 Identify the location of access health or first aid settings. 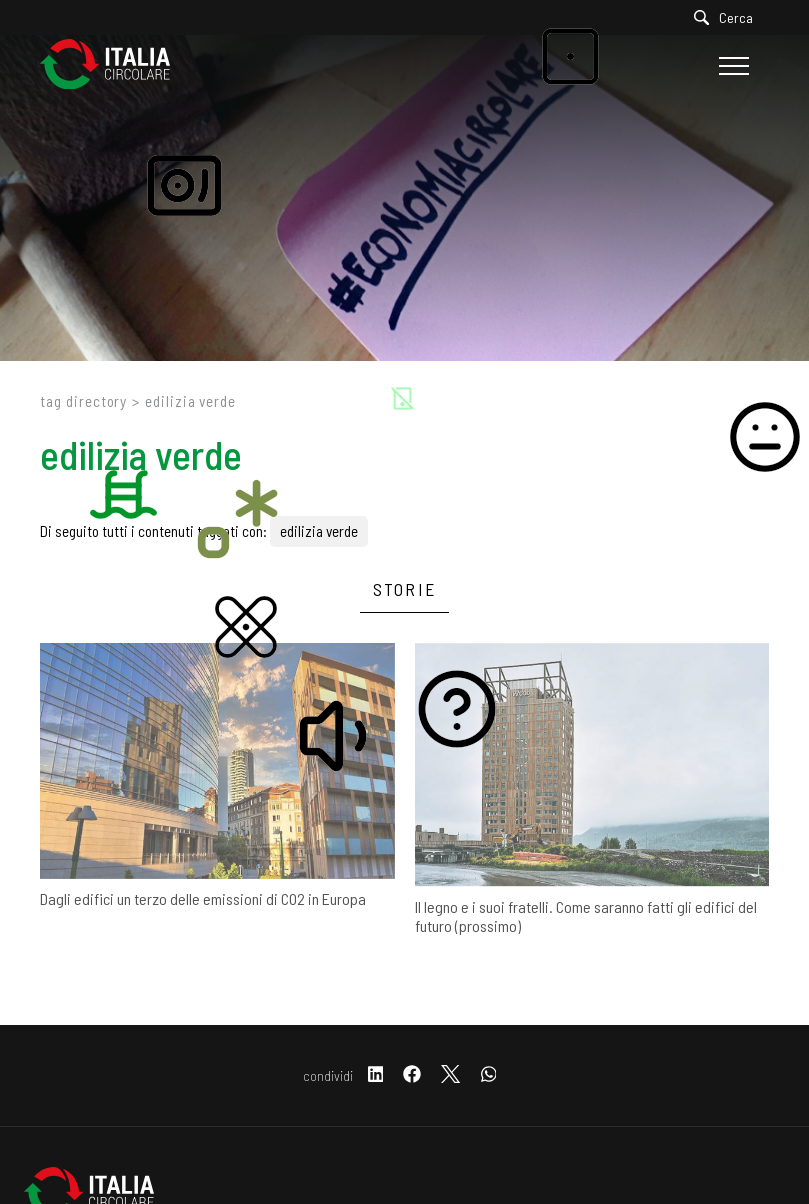
(246, 627).